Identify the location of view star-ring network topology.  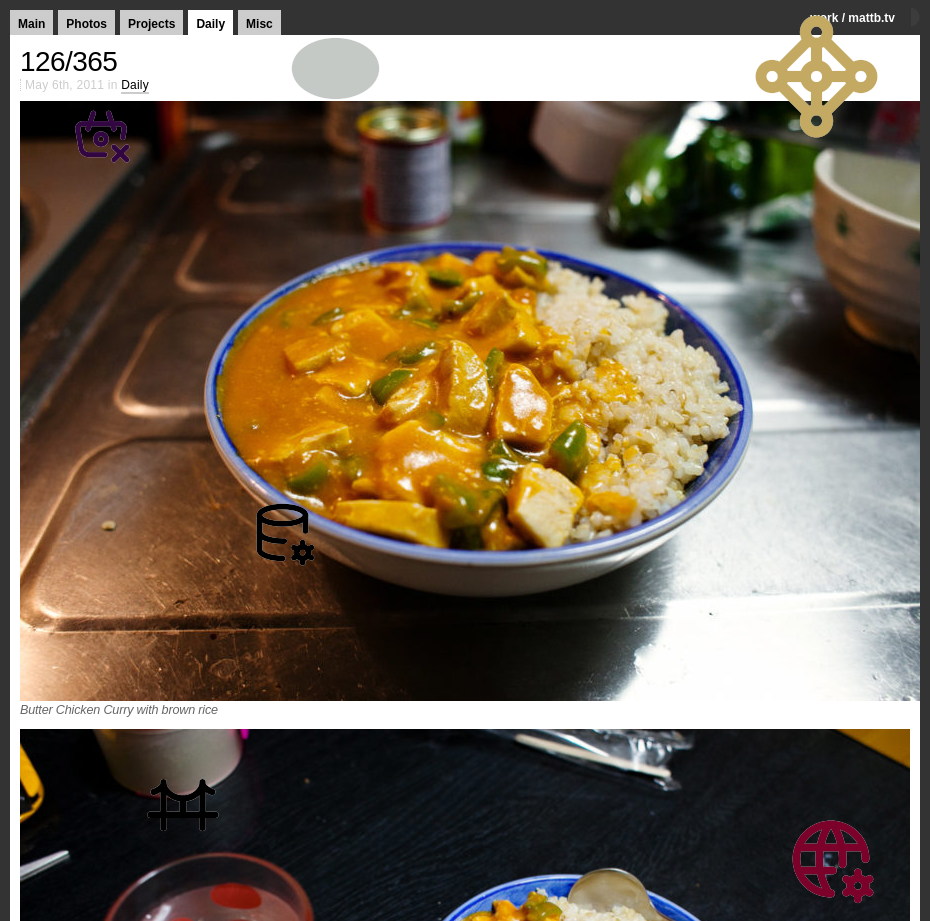
(816, 76).